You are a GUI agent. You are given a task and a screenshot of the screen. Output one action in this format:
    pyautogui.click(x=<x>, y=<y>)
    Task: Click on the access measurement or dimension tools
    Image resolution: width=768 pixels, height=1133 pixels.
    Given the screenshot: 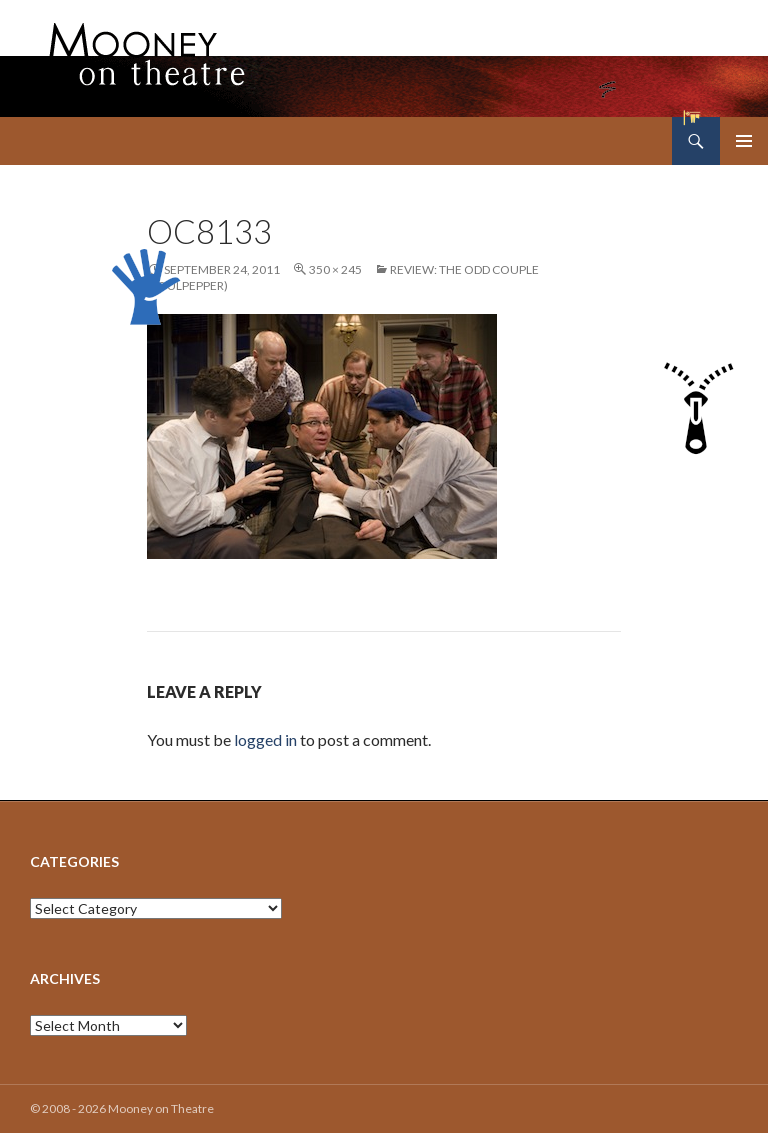 What is the action you would take?
    pyautogui.click(x=607, y=89)
    